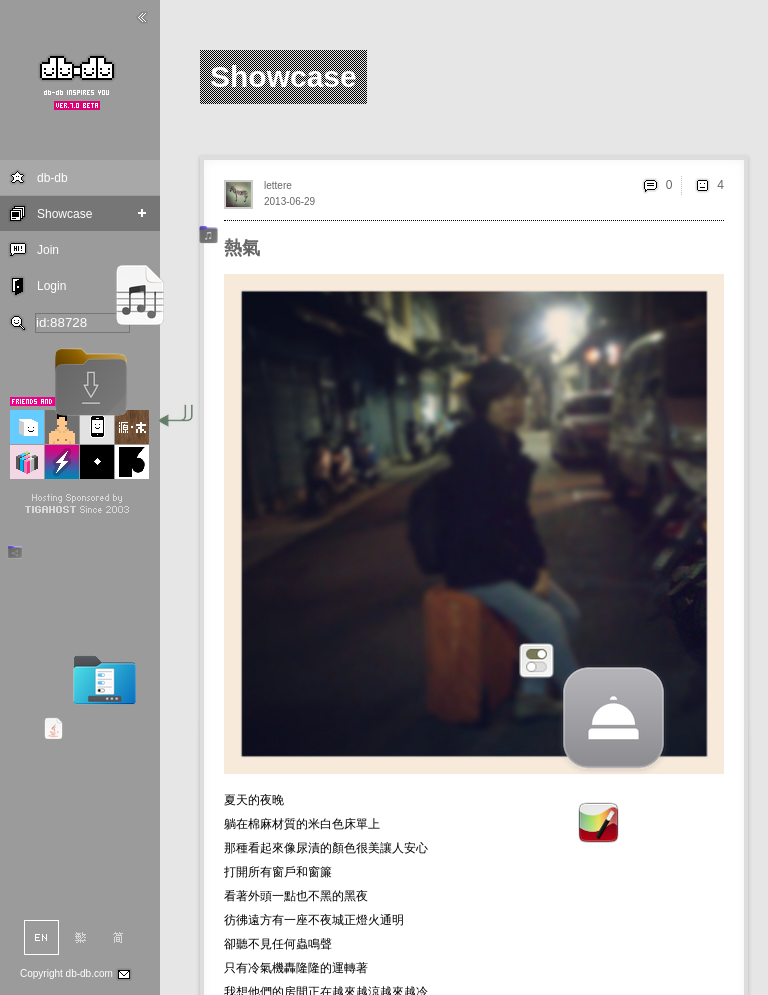 The height and width of the screenshot is (995, 768). What do you see at coordinates (140, 295) in the screenshot?
I see `open a lilypond music notation file` at bounding box center [140, 295].